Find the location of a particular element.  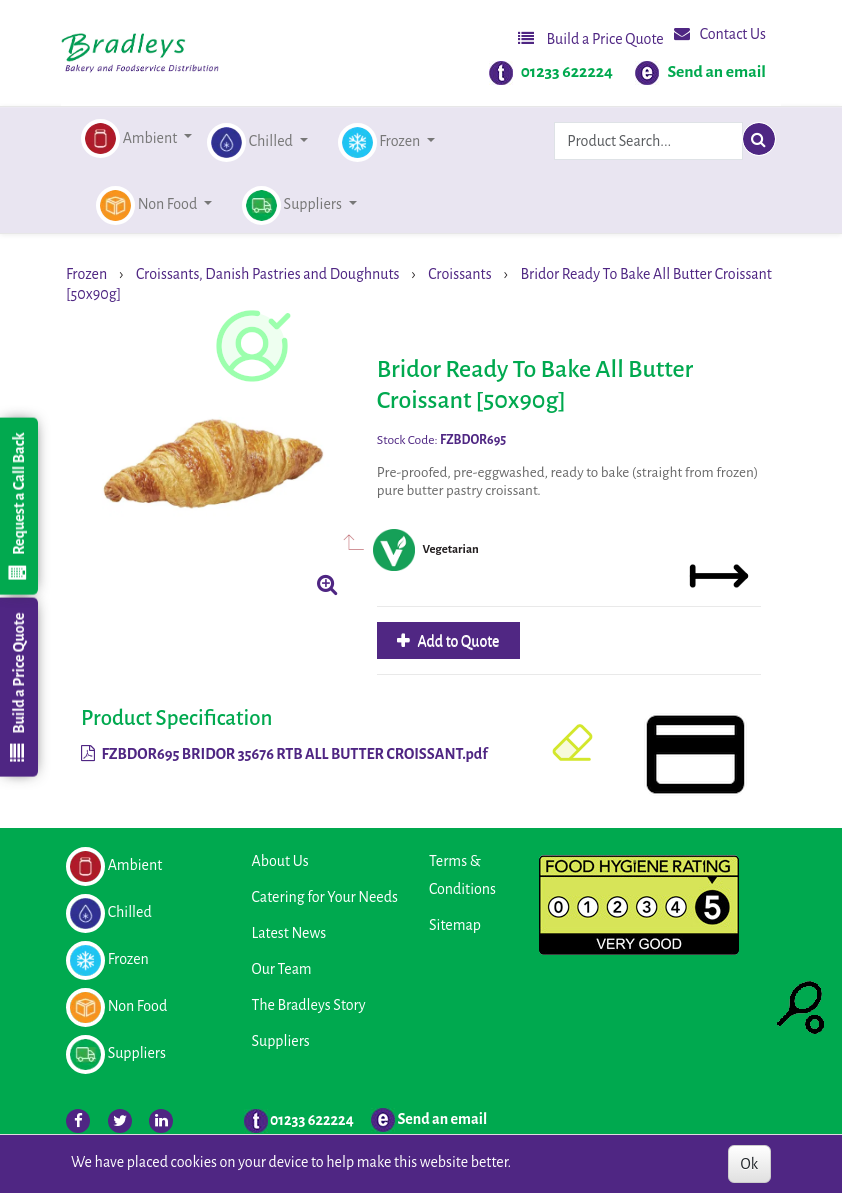

move item to the end of a list is located at coordinates (719, 576).